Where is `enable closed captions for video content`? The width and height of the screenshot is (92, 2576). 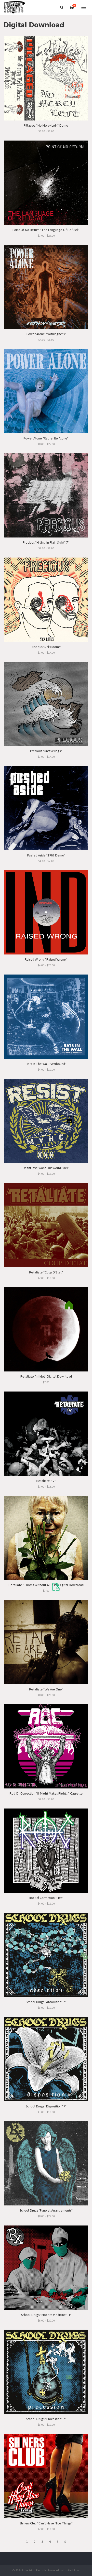 enable closed captions for video content is located at coordinates (69, 2377).